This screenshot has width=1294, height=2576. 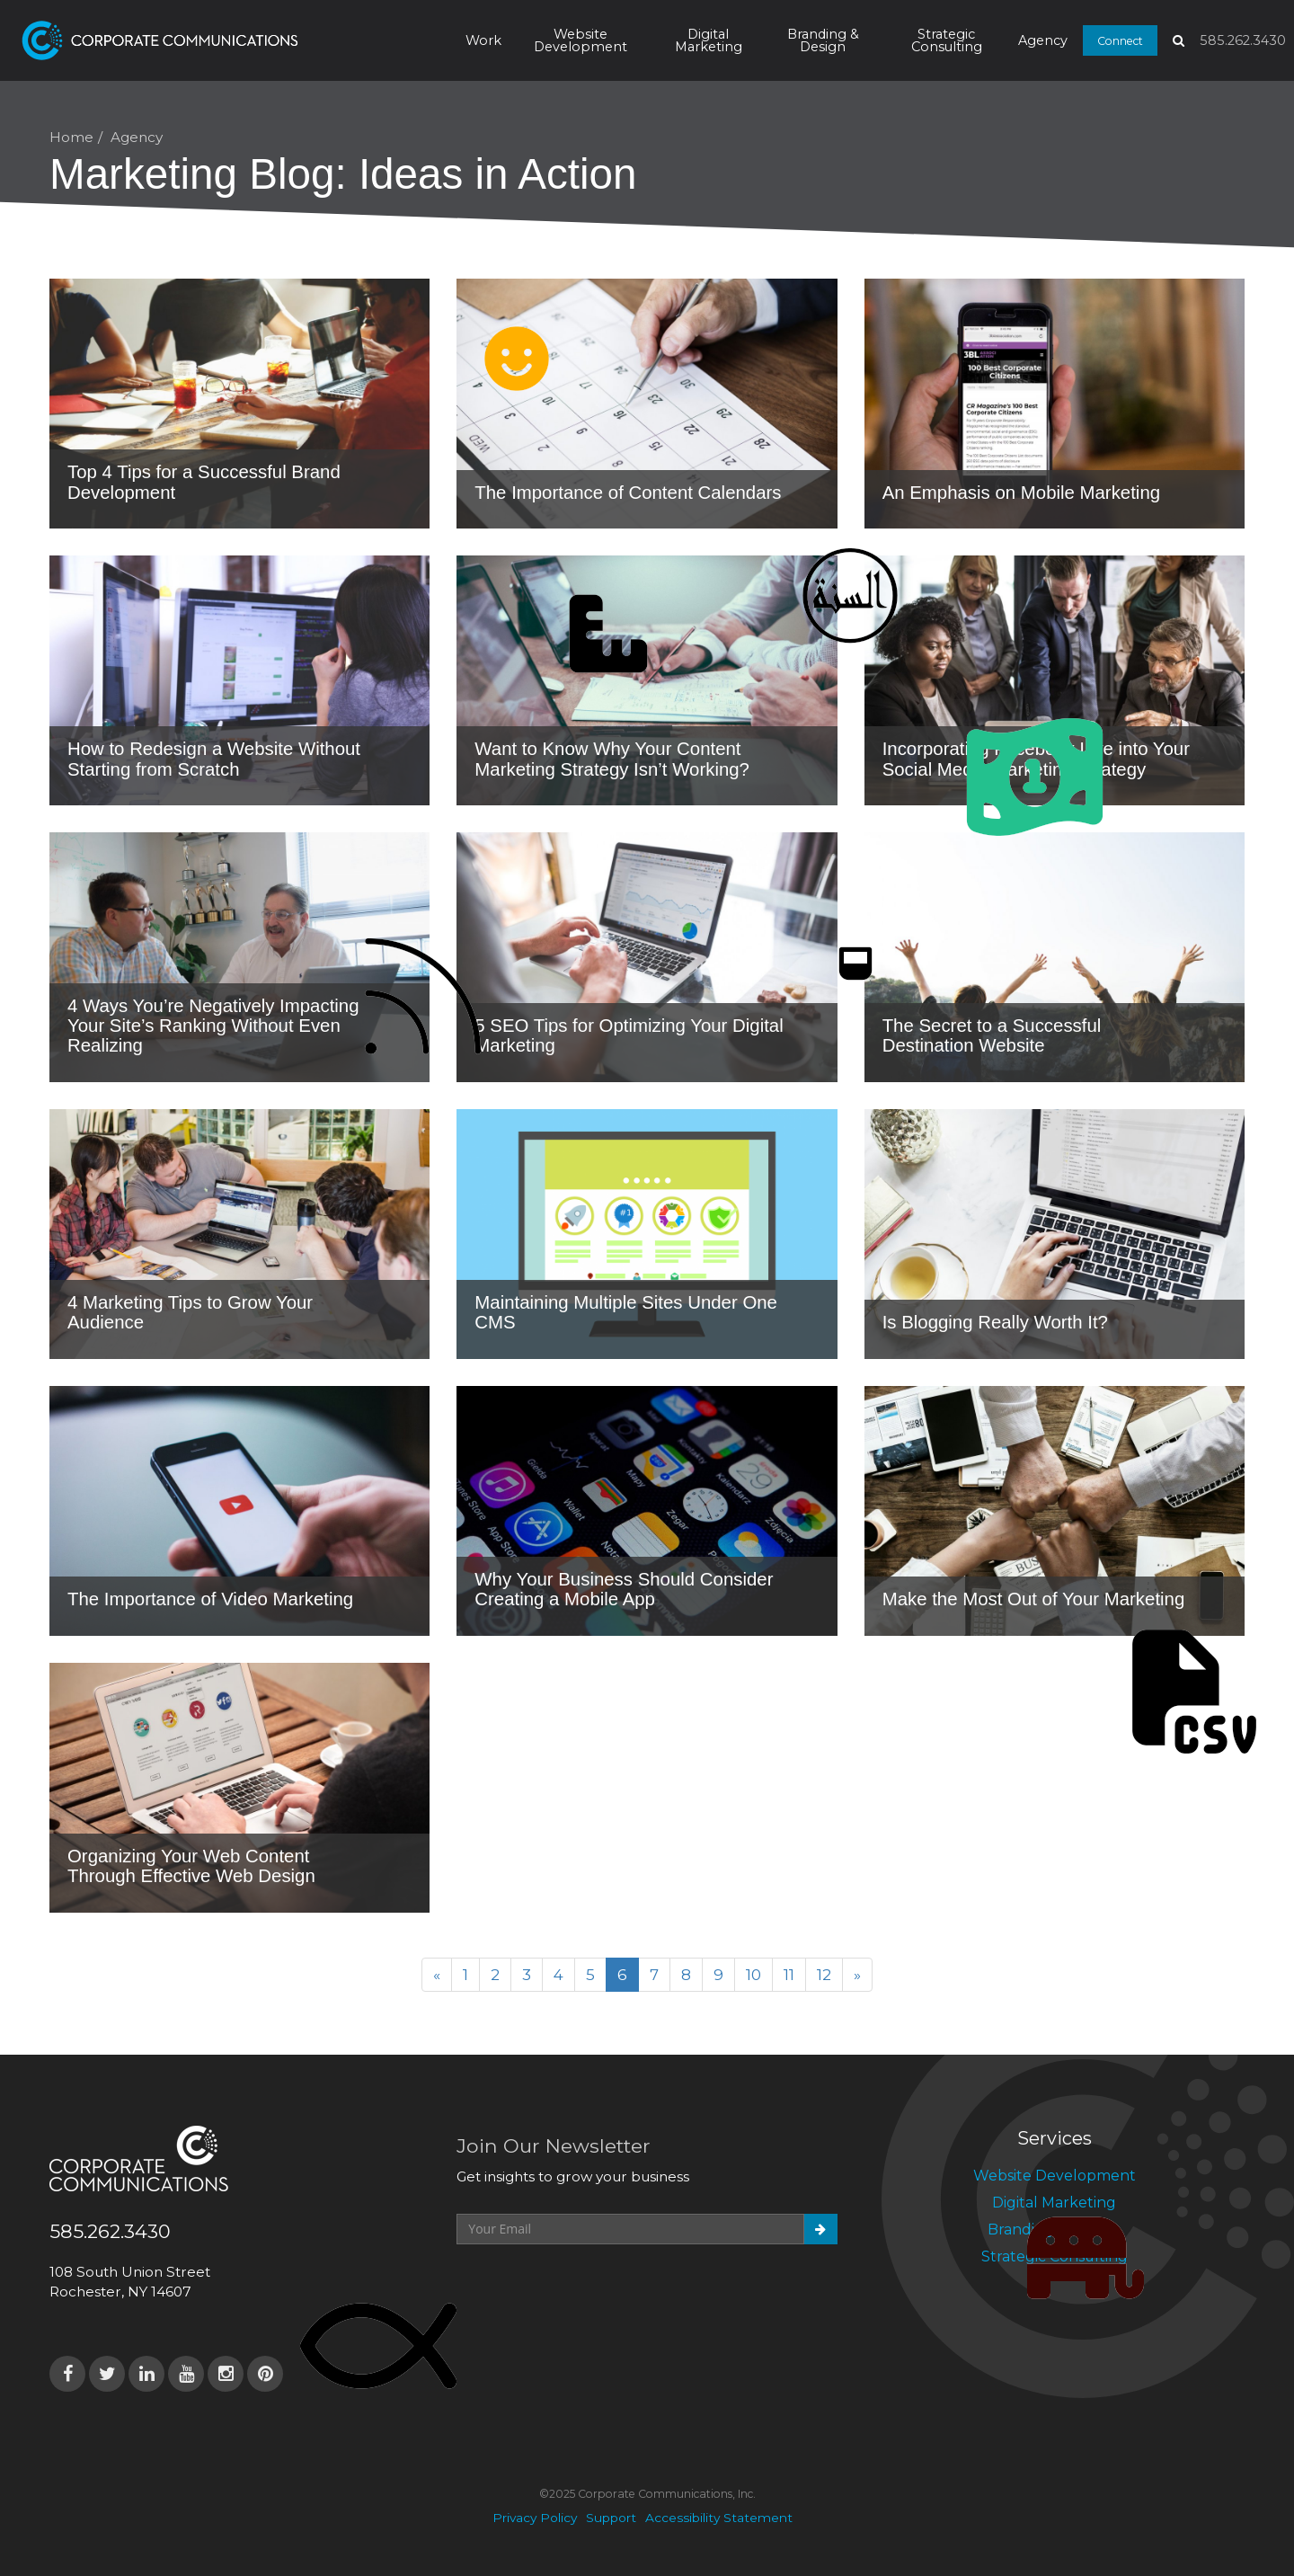 I want to click on indicates christian or faith-based content, so click(x=378, y=2346).